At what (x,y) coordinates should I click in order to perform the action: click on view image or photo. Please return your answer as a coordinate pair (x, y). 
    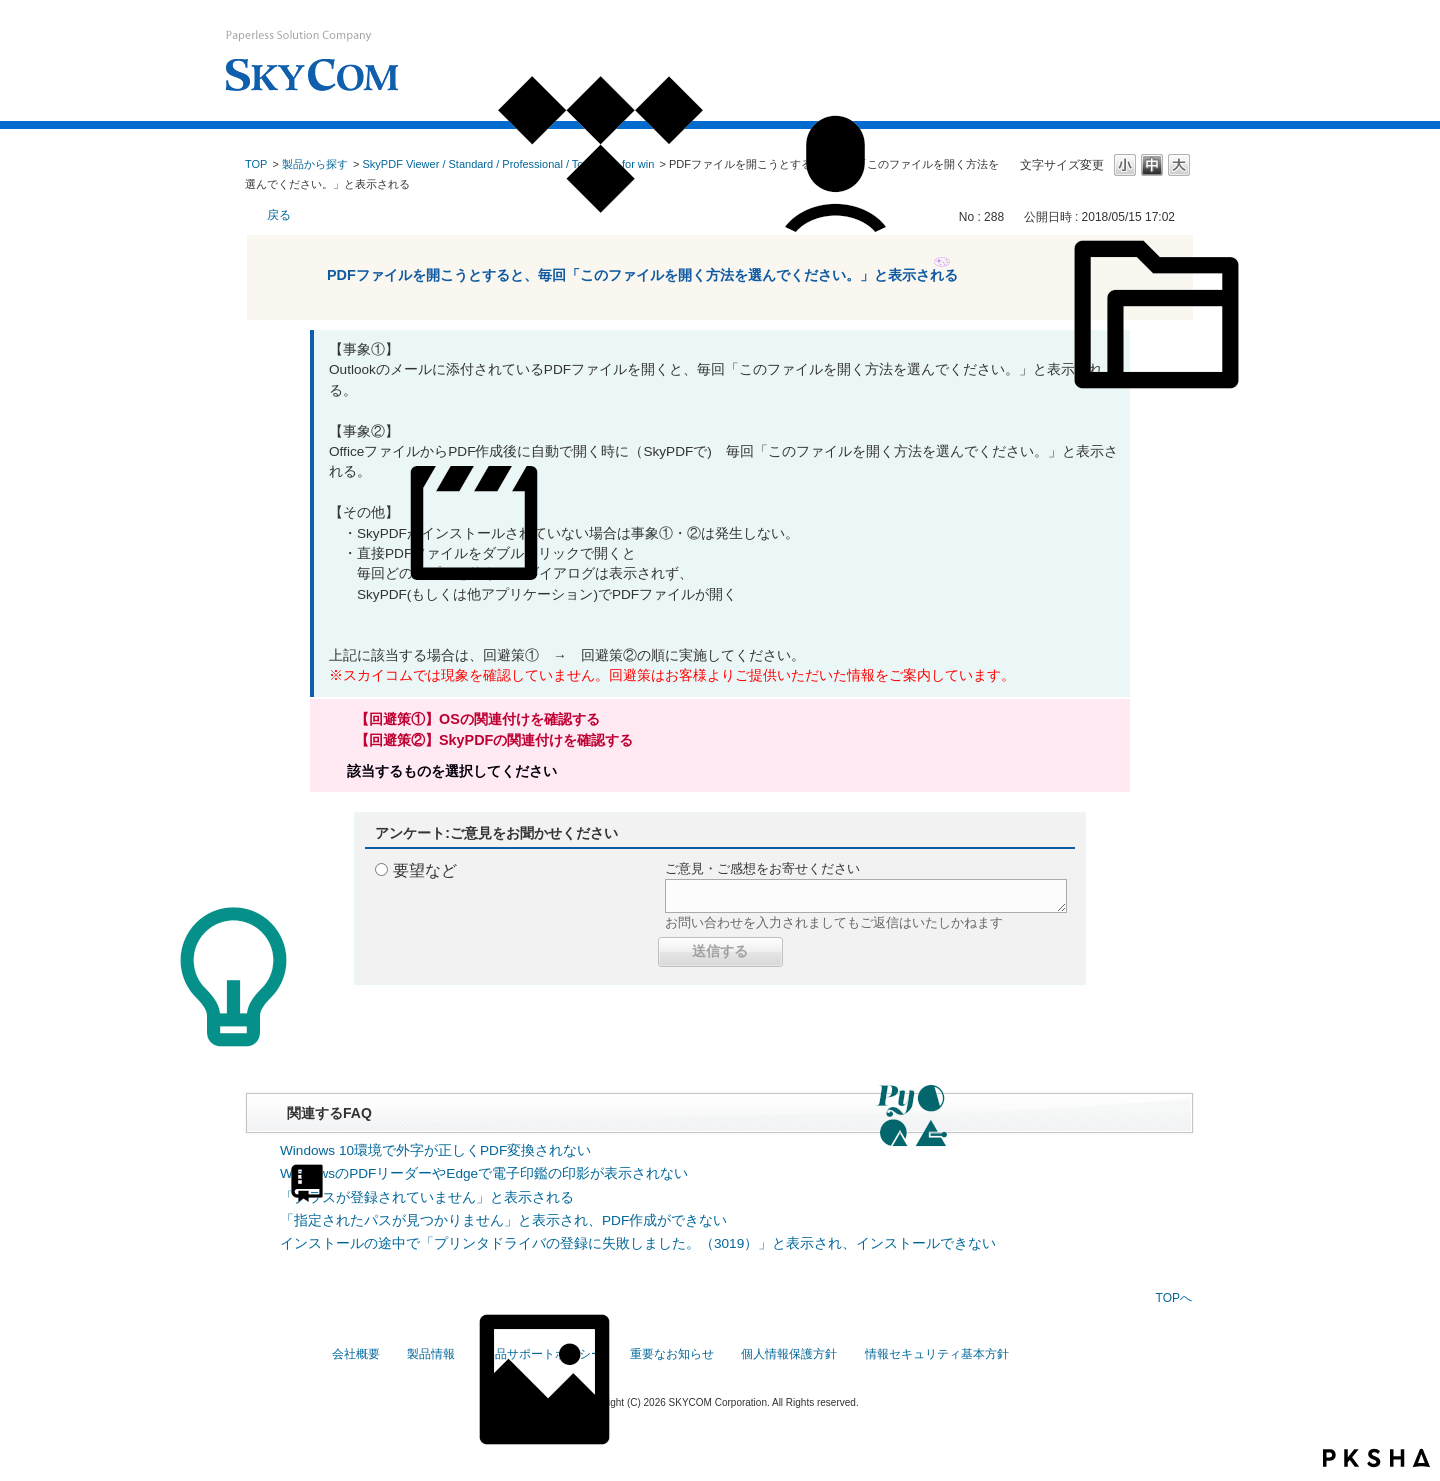
    Looking at the image, I should click on (544, 1379).